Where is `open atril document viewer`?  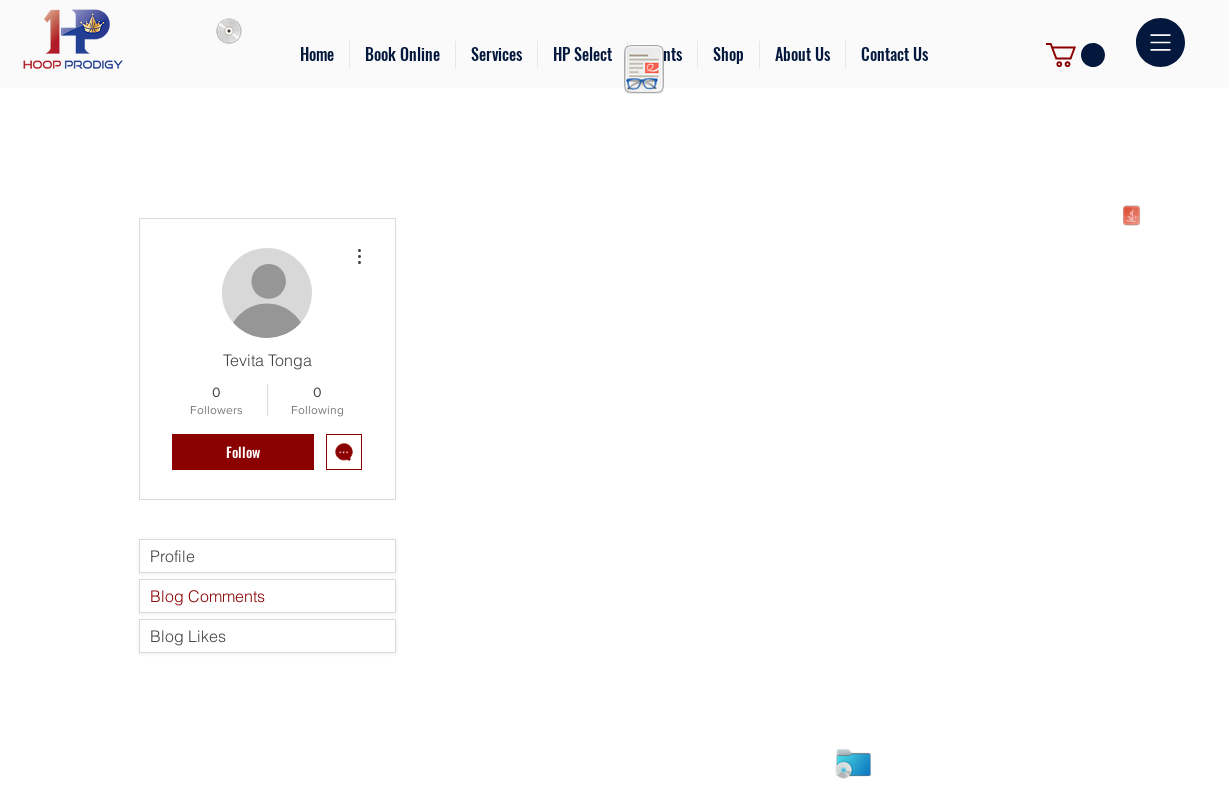
open atril document viewer is located at coordinates (644, 69).